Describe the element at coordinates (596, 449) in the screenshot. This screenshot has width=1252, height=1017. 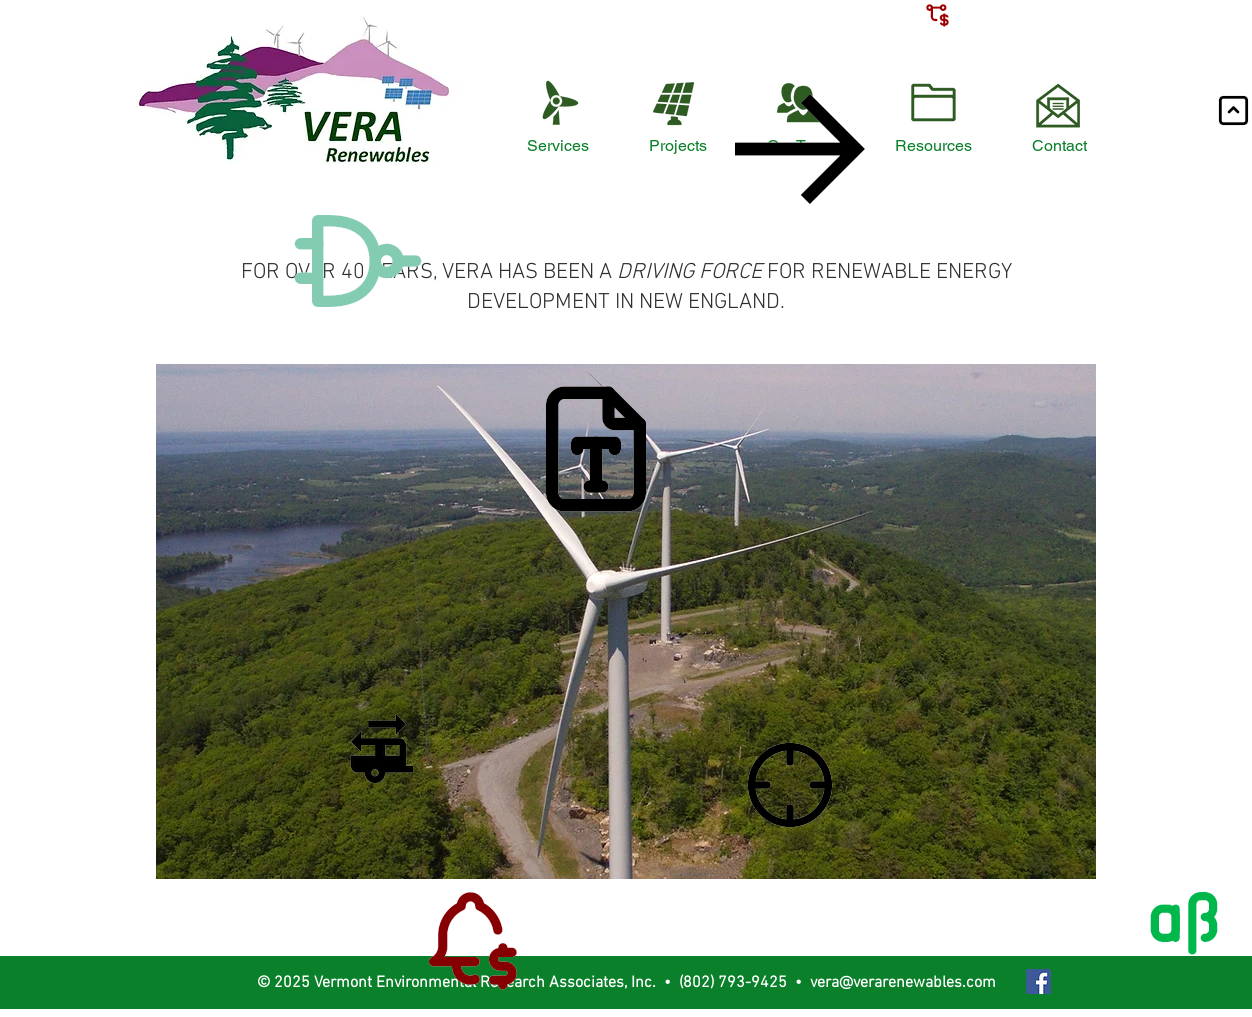
I see `open a text or typography file` at that location.